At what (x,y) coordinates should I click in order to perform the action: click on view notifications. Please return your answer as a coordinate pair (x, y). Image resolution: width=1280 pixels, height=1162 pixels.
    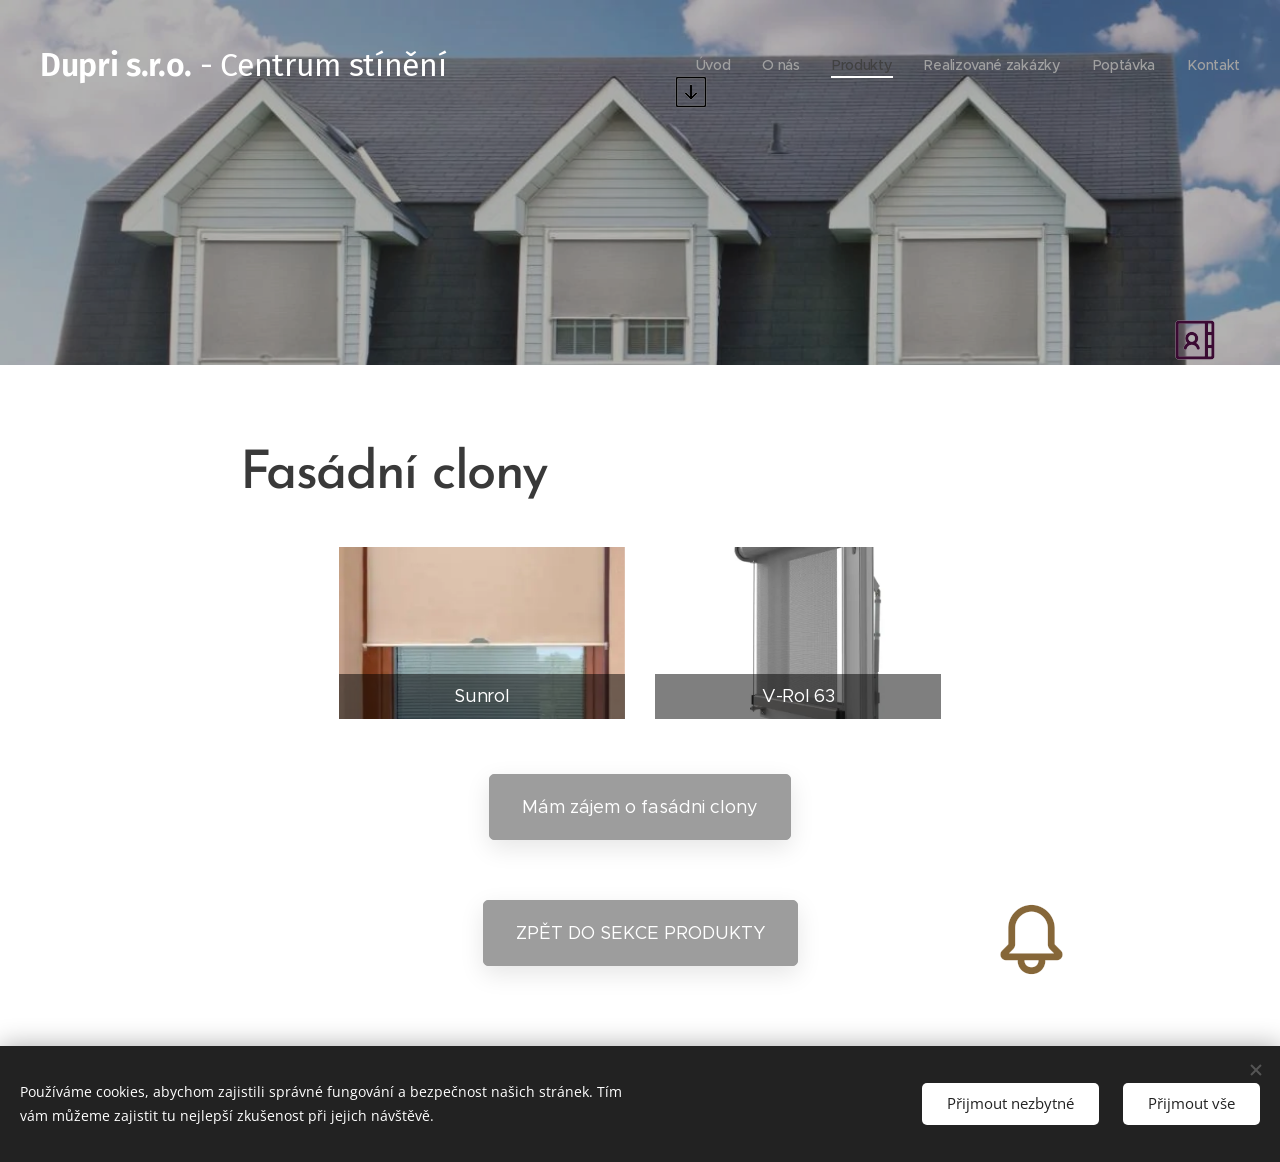
    Looking at the image, I should click on (1031, 939).